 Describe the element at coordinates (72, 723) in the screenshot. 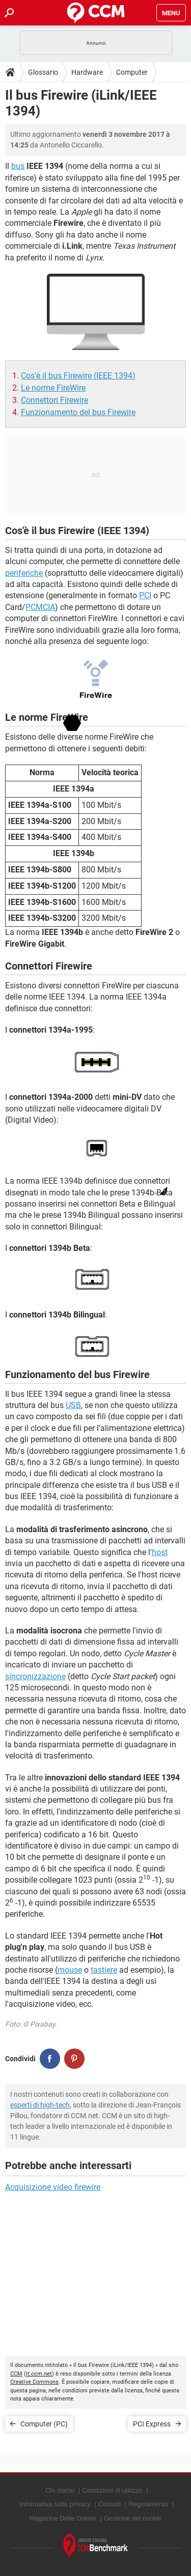

I see `generic shape or placeholder icon` at that location.